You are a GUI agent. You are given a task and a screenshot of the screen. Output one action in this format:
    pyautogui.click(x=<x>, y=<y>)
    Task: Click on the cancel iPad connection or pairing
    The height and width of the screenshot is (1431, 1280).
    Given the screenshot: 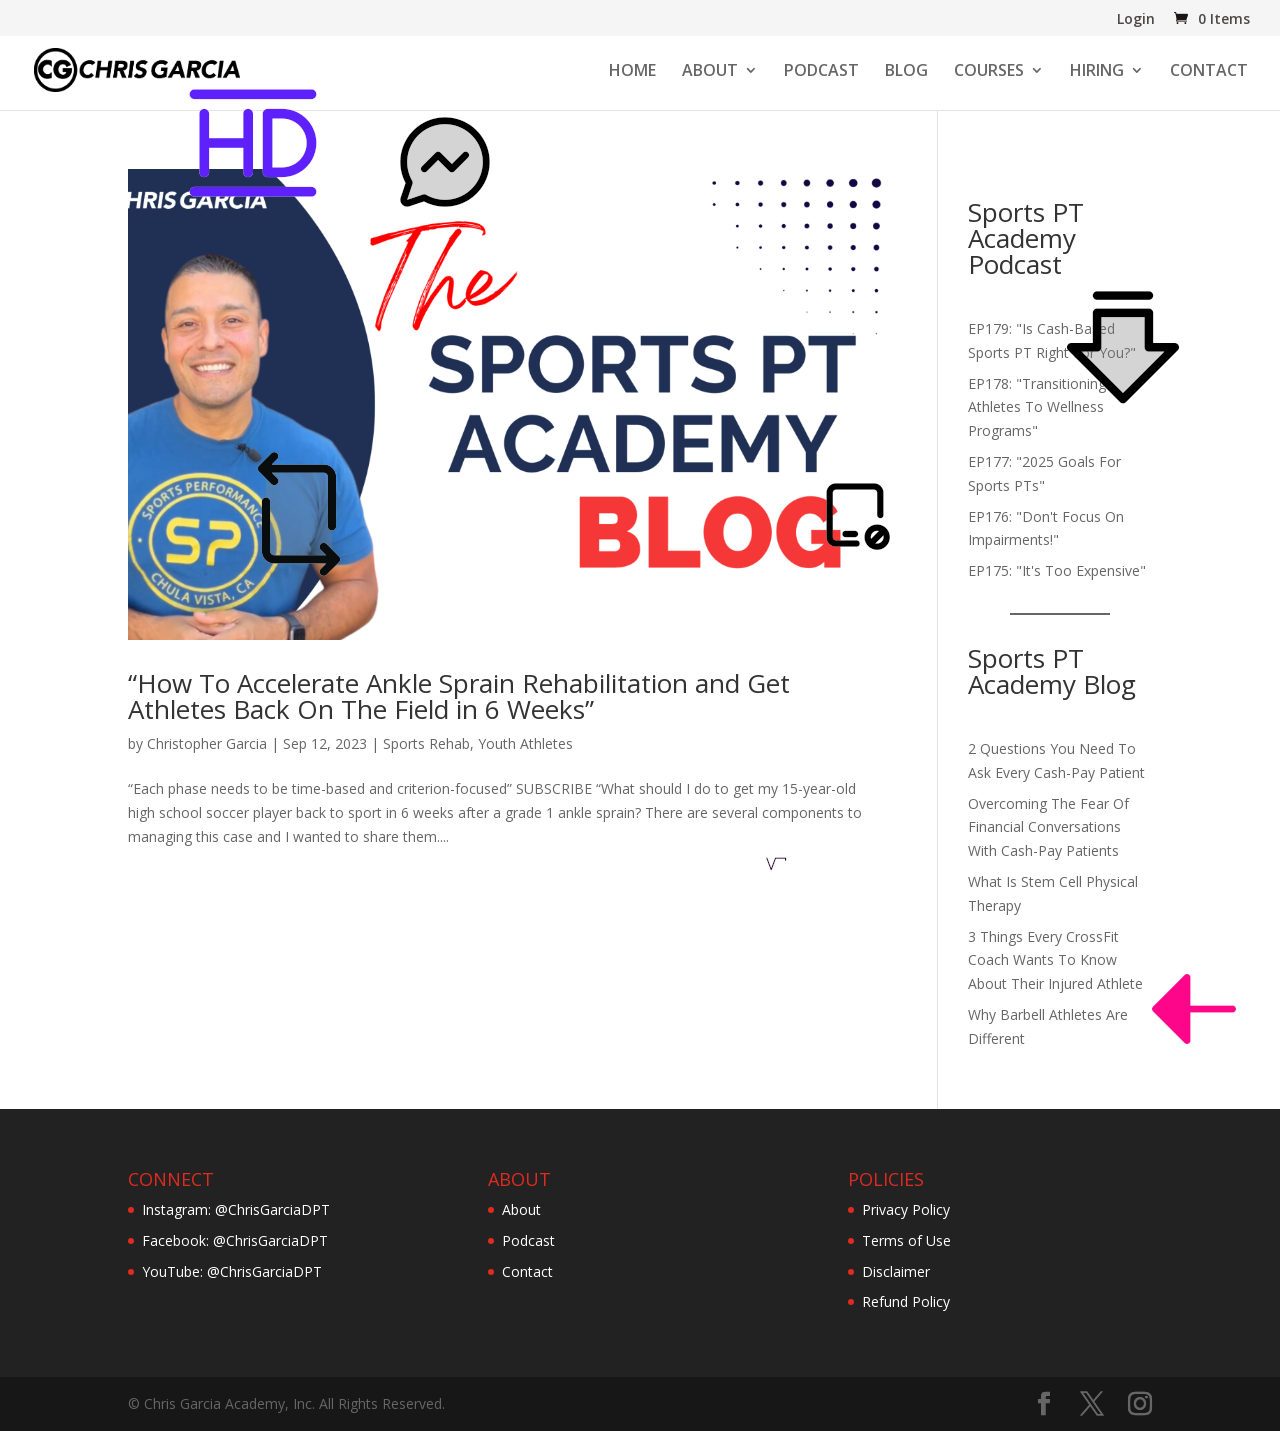 What is the action you would take?
    pyautogui.click(x=855, y=515)
    